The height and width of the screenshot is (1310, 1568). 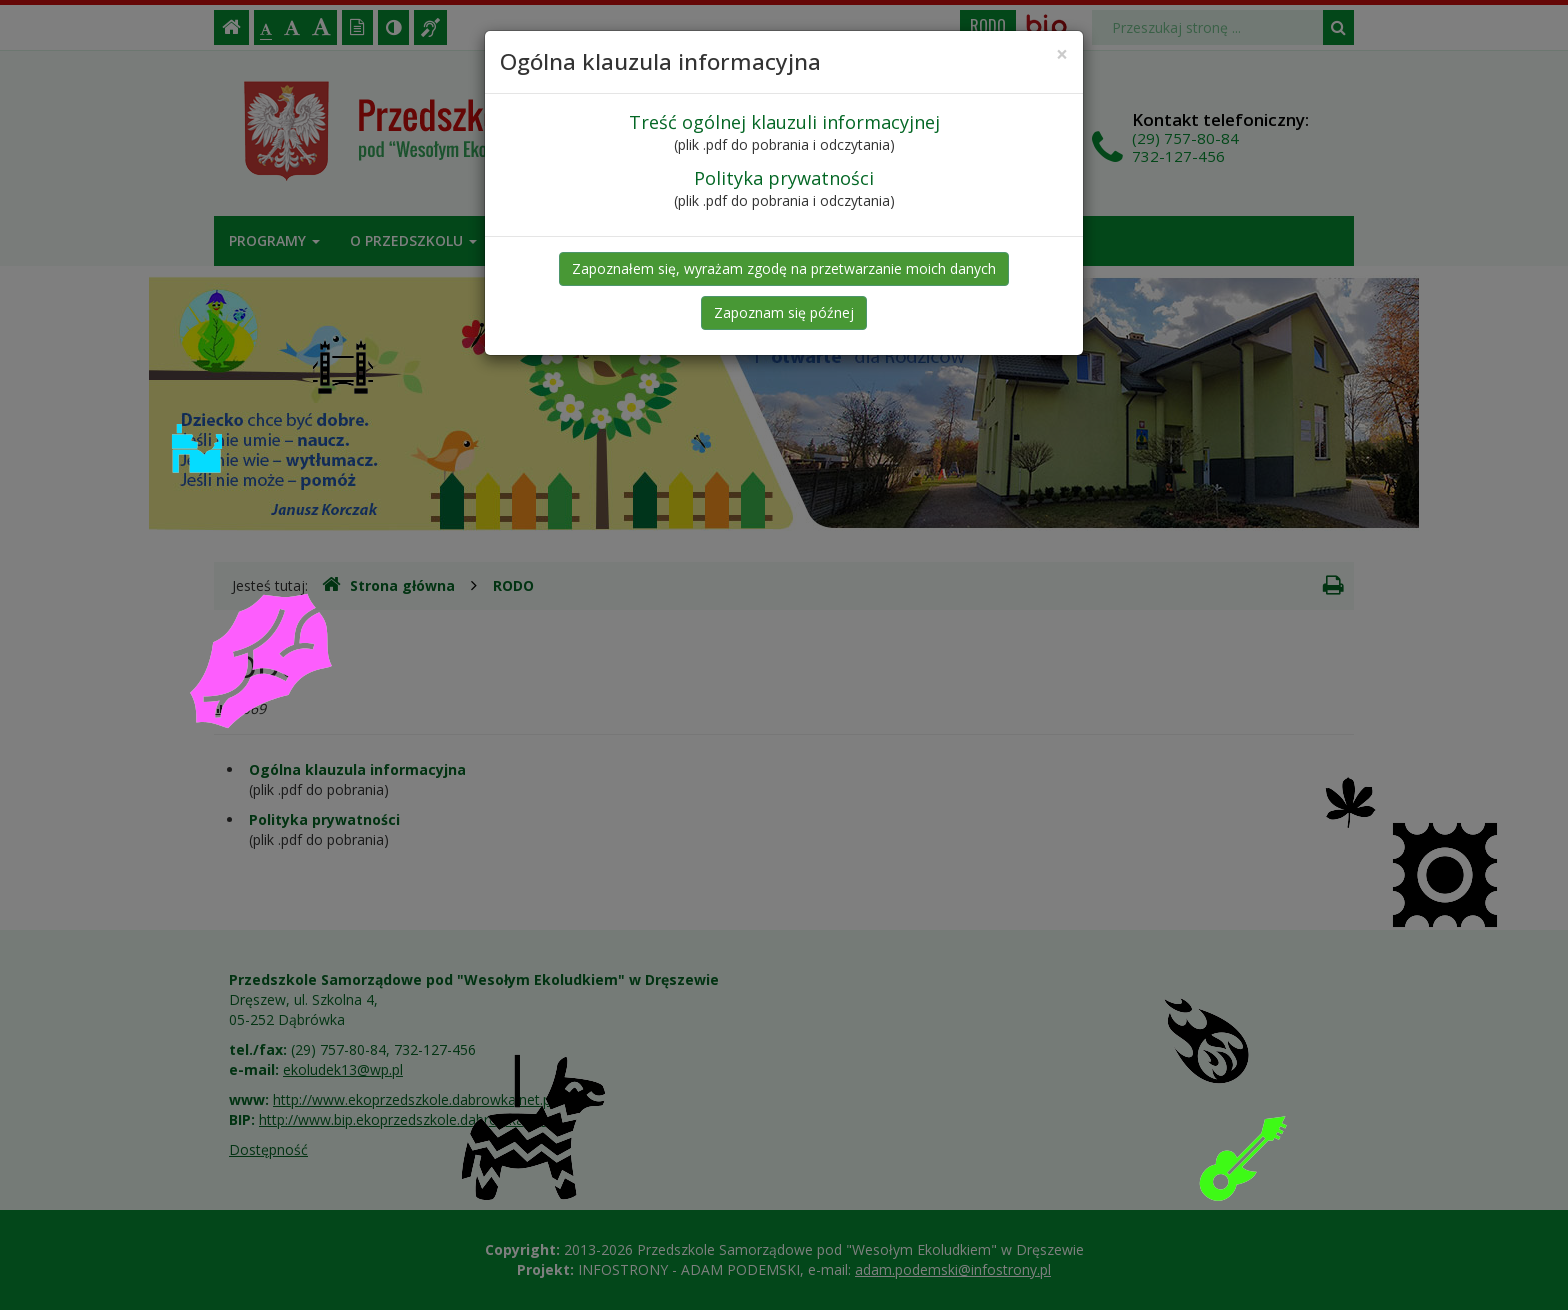 What do you see at coordinates (1351, 802) in the screenshot?
I see `nature or plant category indicator` at bounding box center [1351, 802].